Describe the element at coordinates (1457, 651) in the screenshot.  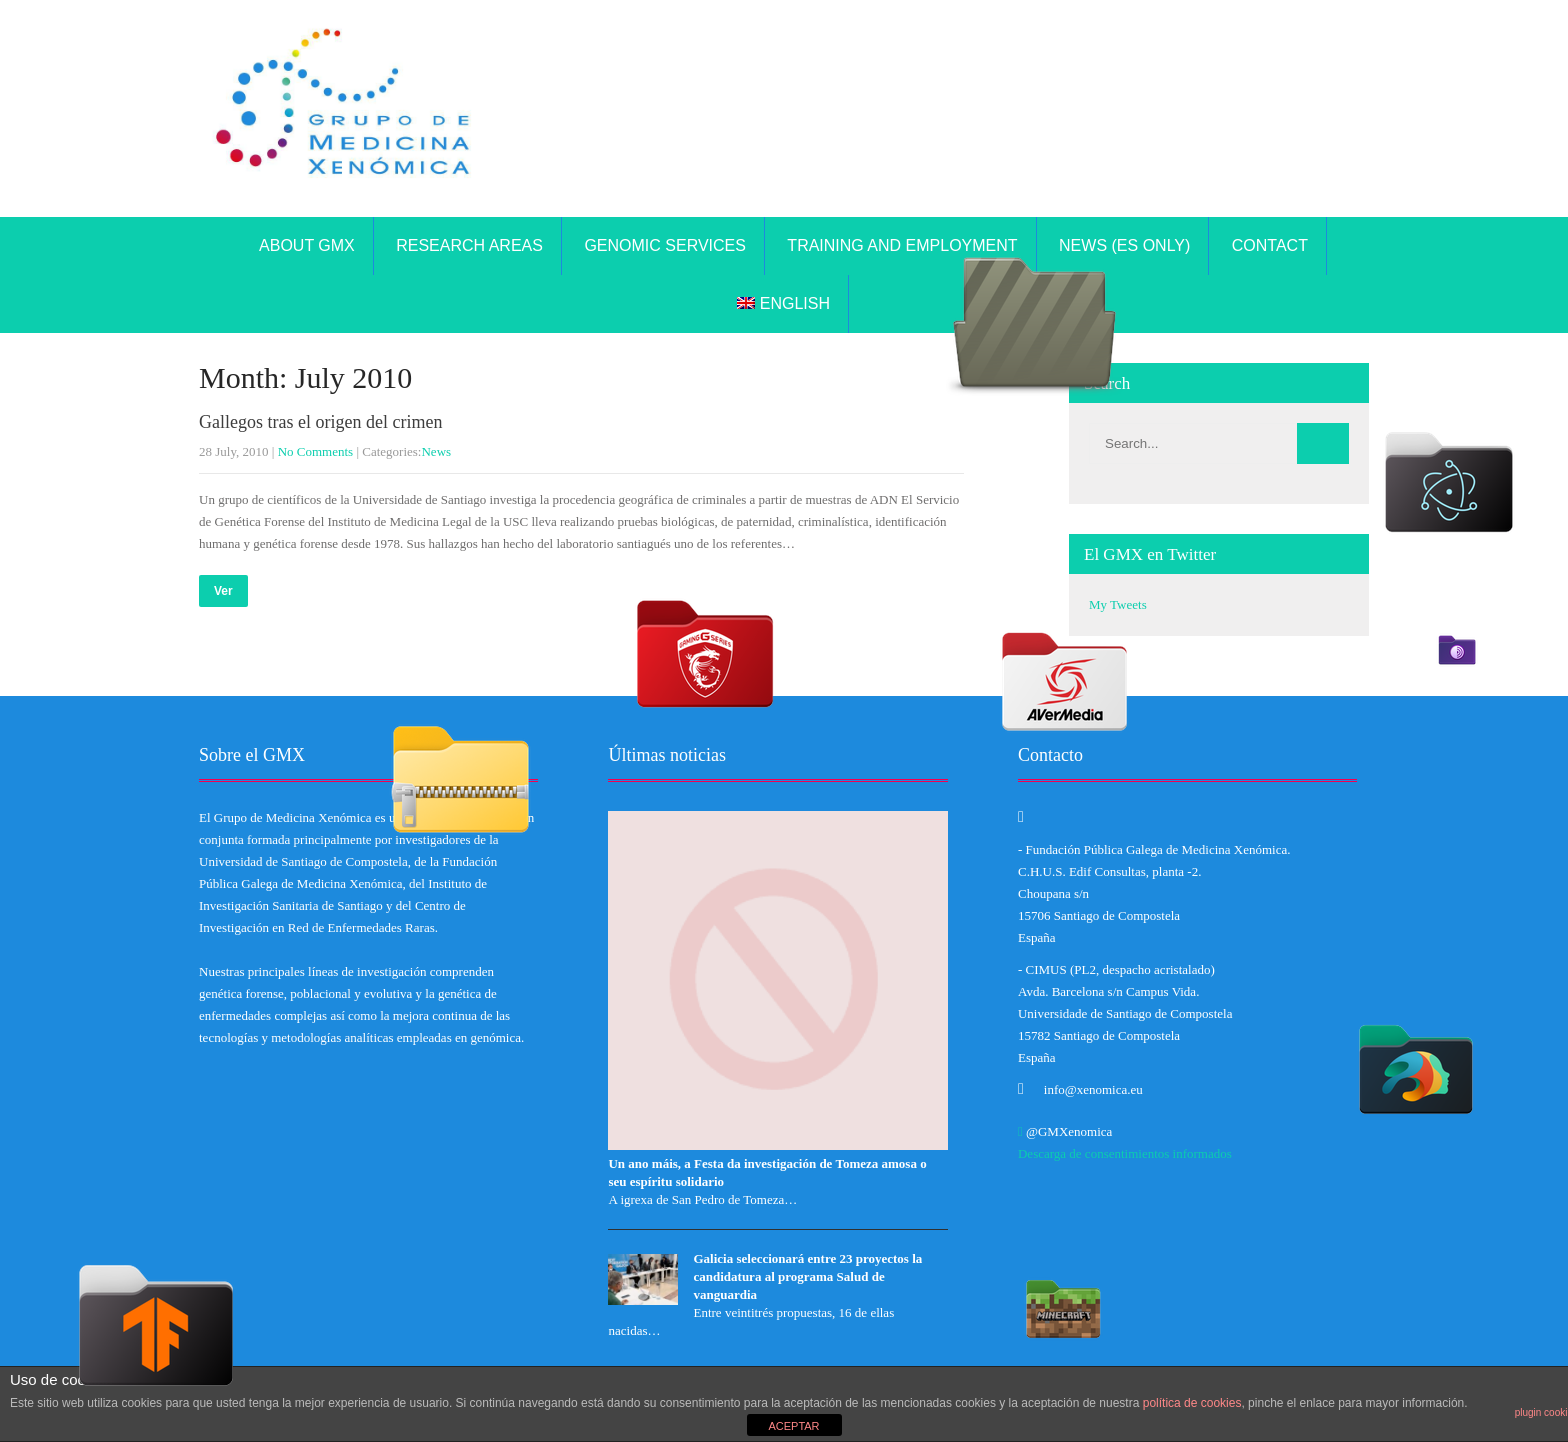
I see `folder containing tor browser files` at that location.